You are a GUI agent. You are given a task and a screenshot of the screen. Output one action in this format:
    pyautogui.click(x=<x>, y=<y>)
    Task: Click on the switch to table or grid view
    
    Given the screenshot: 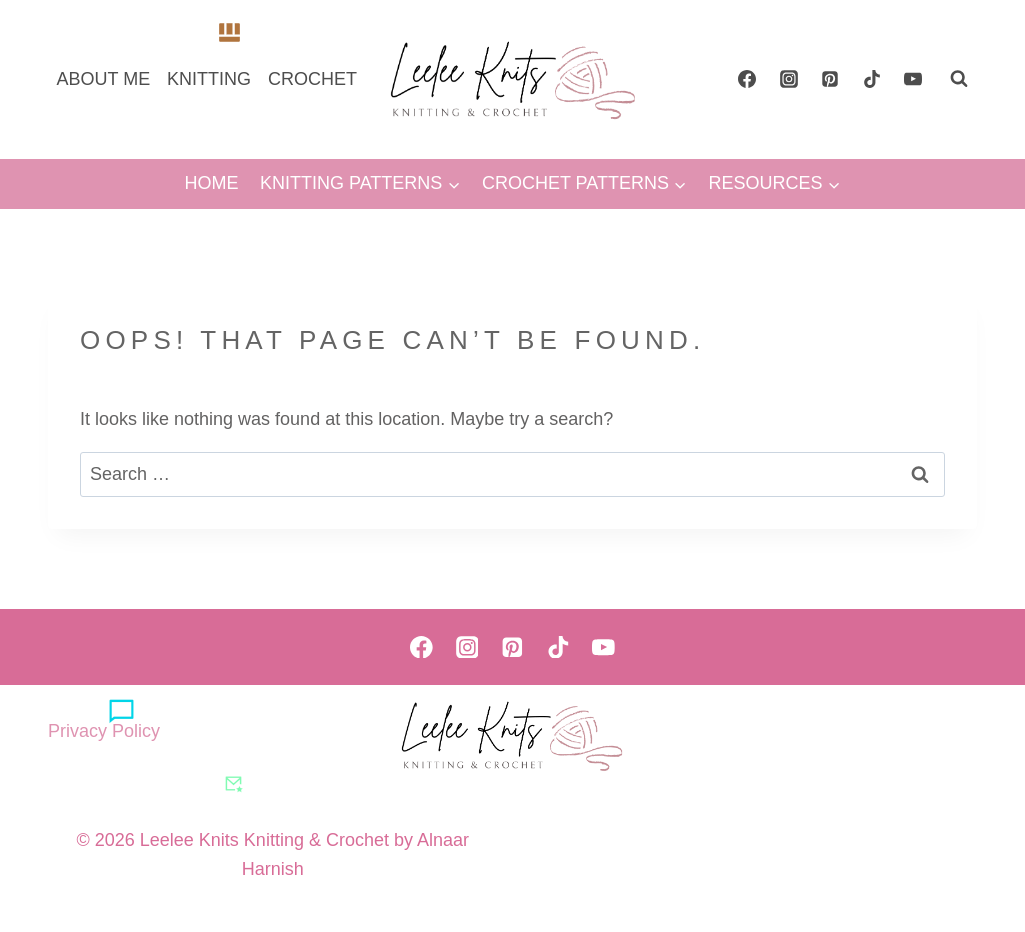 What is the action you would take?
    pyautogui.click(x=229, y=32)
    